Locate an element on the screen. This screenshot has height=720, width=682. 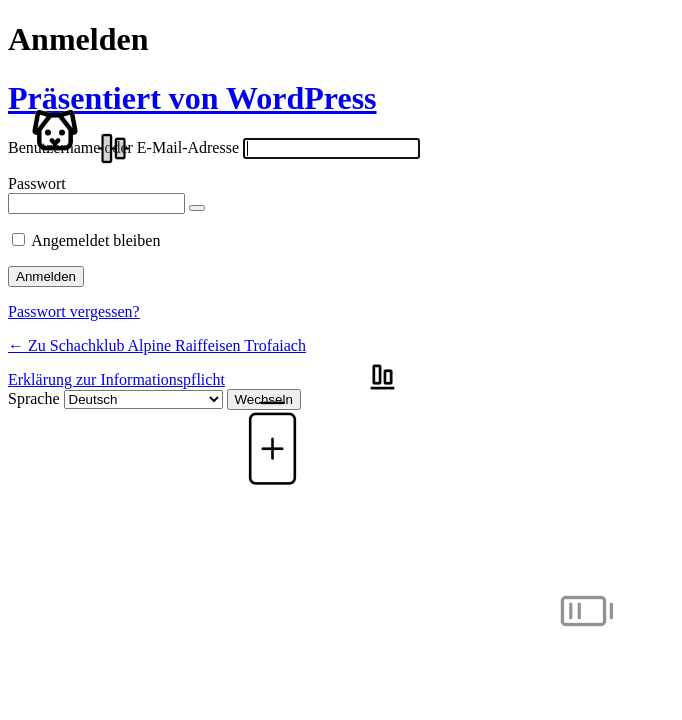
align objects to vertical center is located at coordinates (113, 148).